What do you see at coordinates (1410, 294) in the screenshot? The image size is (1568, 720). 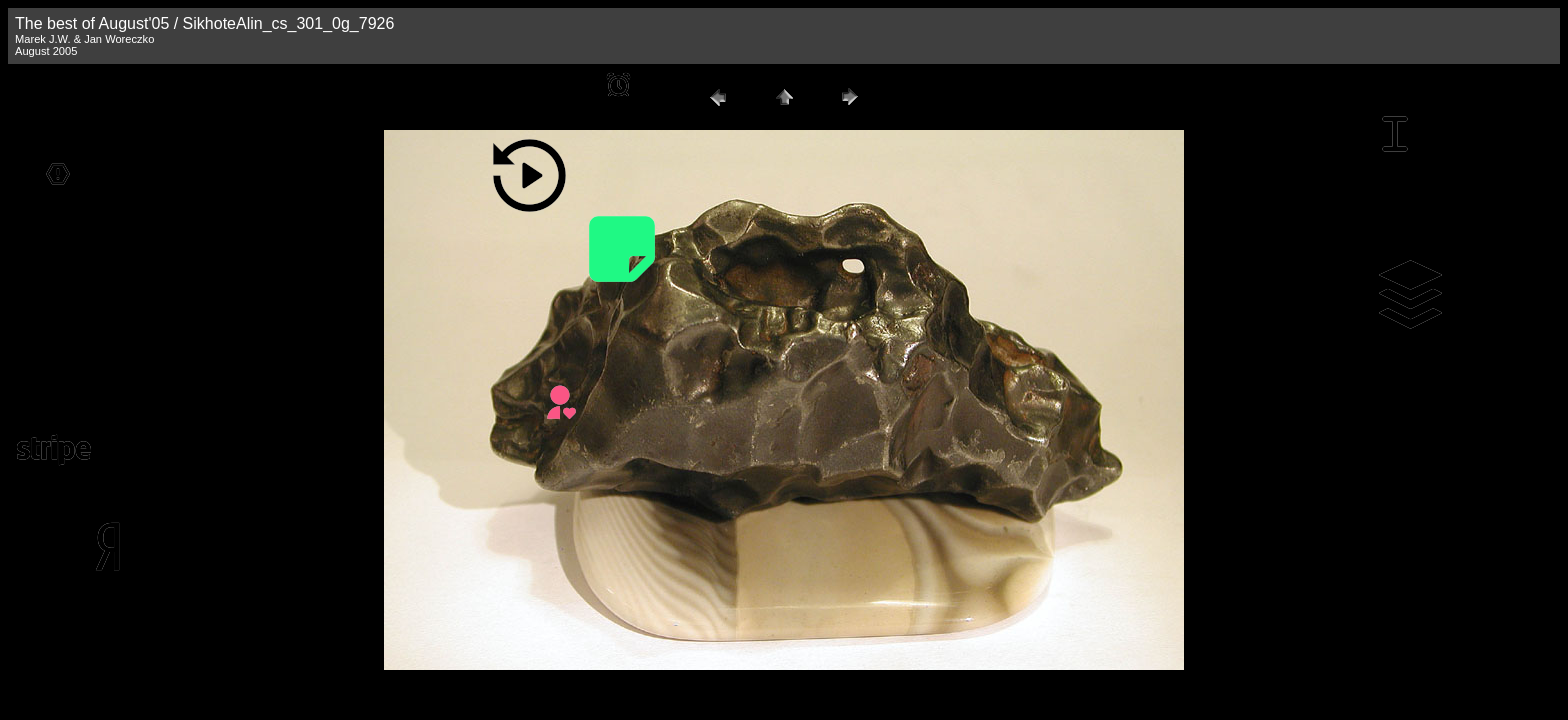 I see `buffer app logo` at bounding box center [1410, 294].